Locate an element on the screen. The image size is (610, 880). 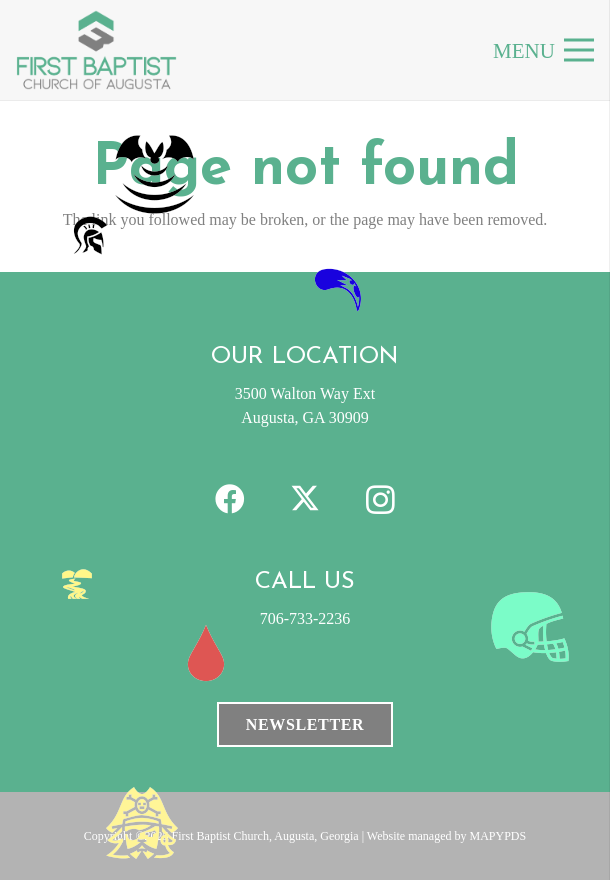
select pirate captain character or avatar is located at coordinates (142, 823).